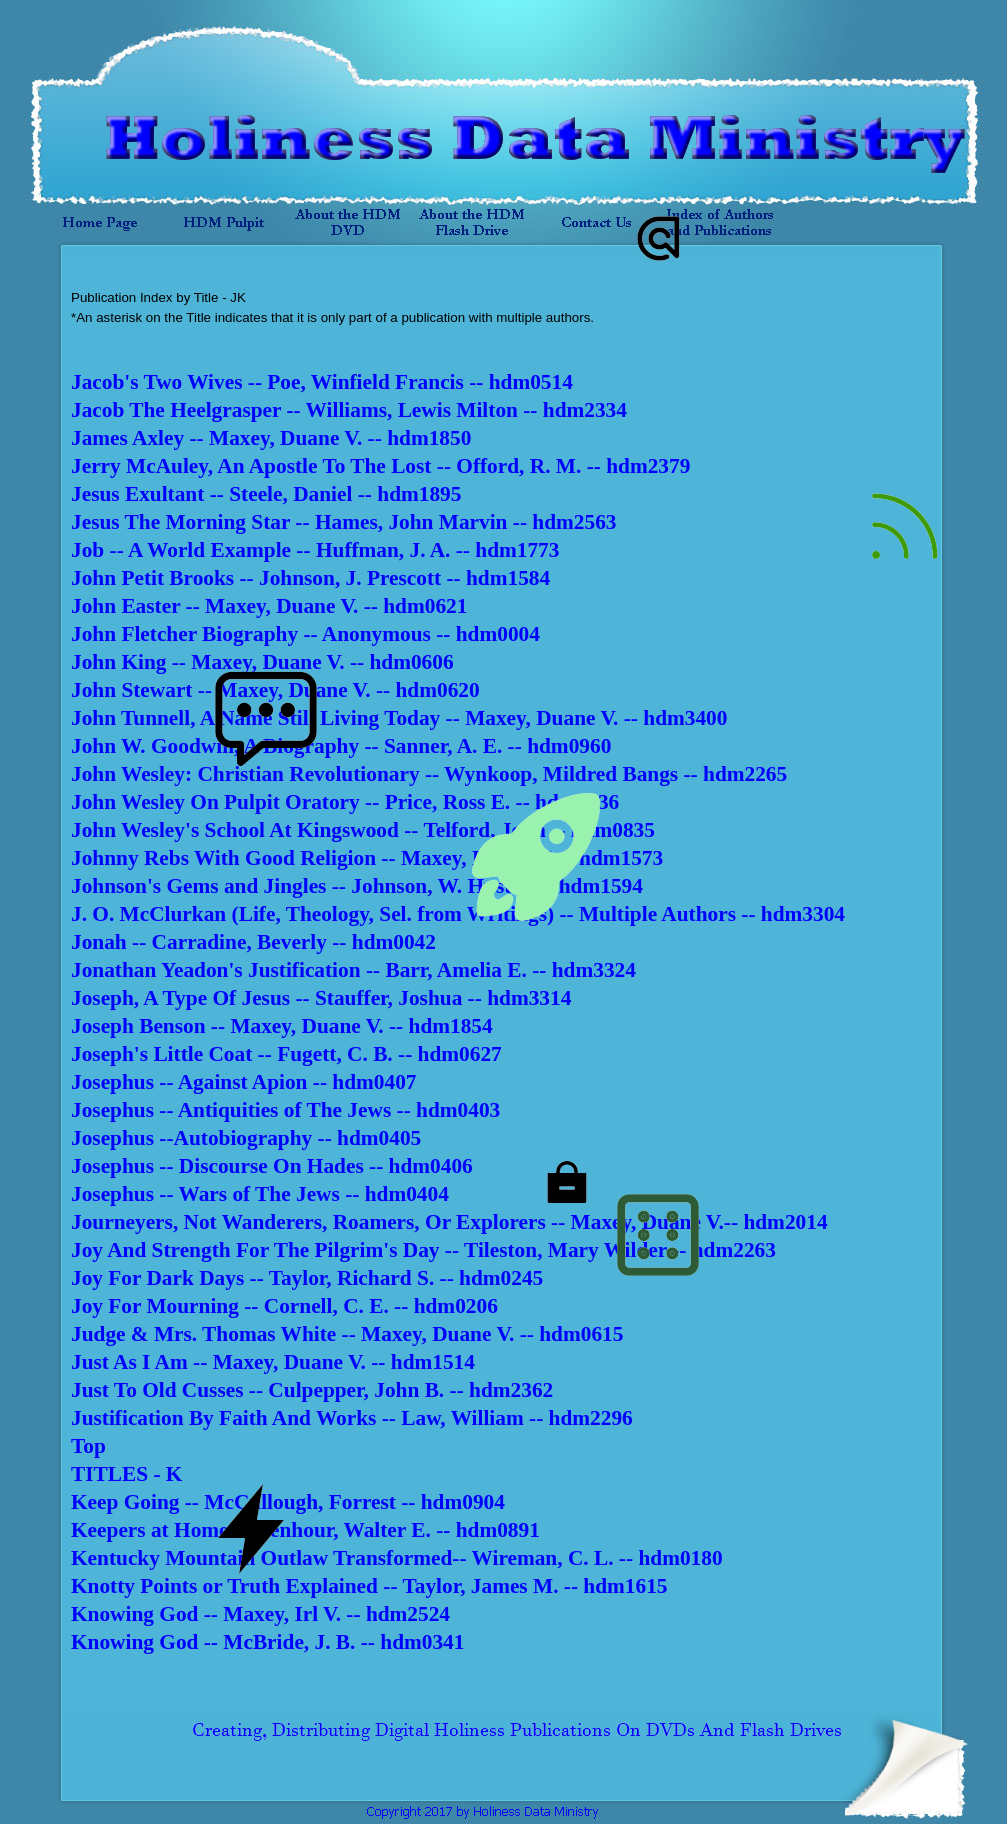  What do you see at coordinates (658, 1235) in the screenshot?
I see `random selection or shuffle function` at bounding box center [658, 1235].